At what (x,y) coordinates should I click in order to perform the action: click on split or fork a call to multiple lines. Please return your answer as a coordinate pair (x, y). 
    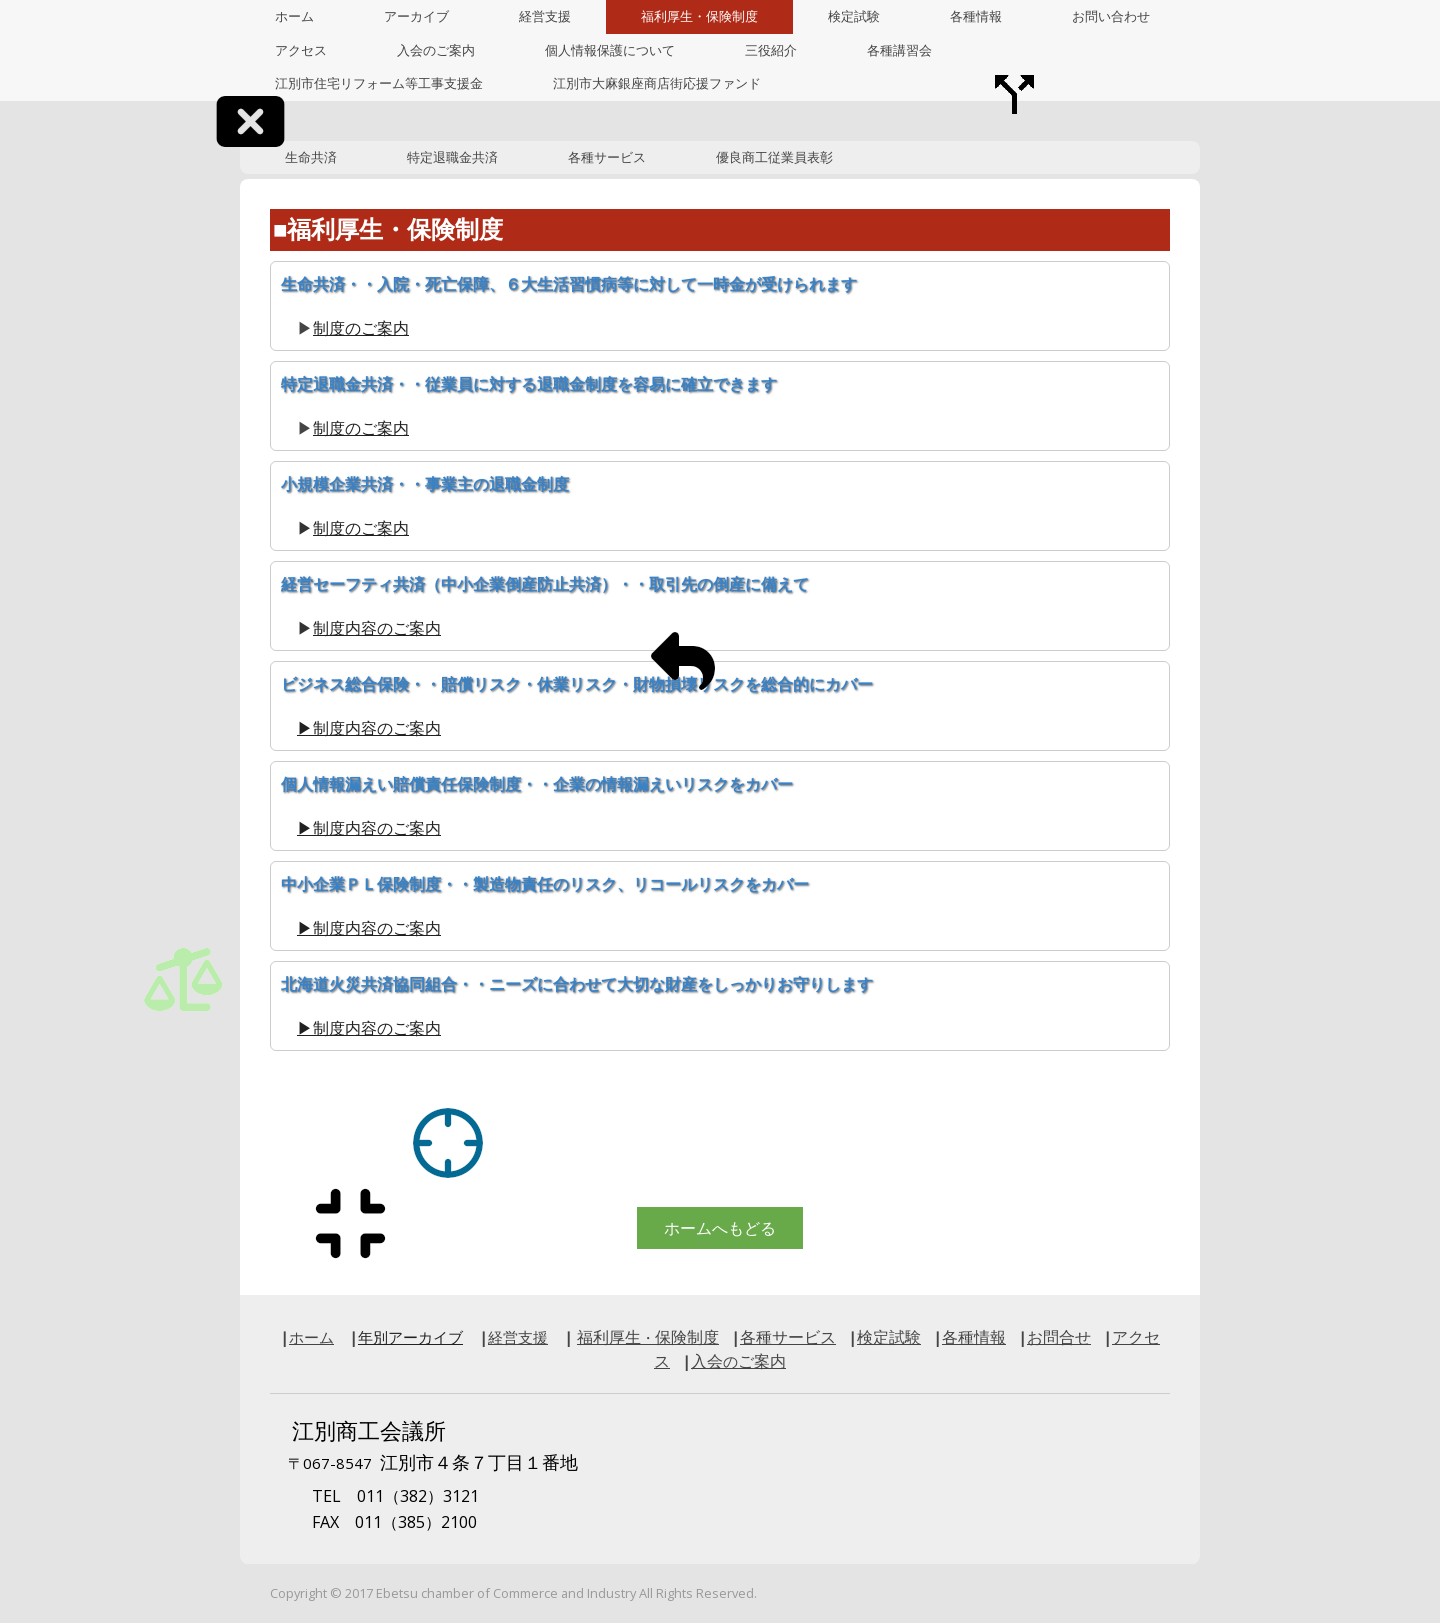
    Looking at the image, I should click on (1014, 94).